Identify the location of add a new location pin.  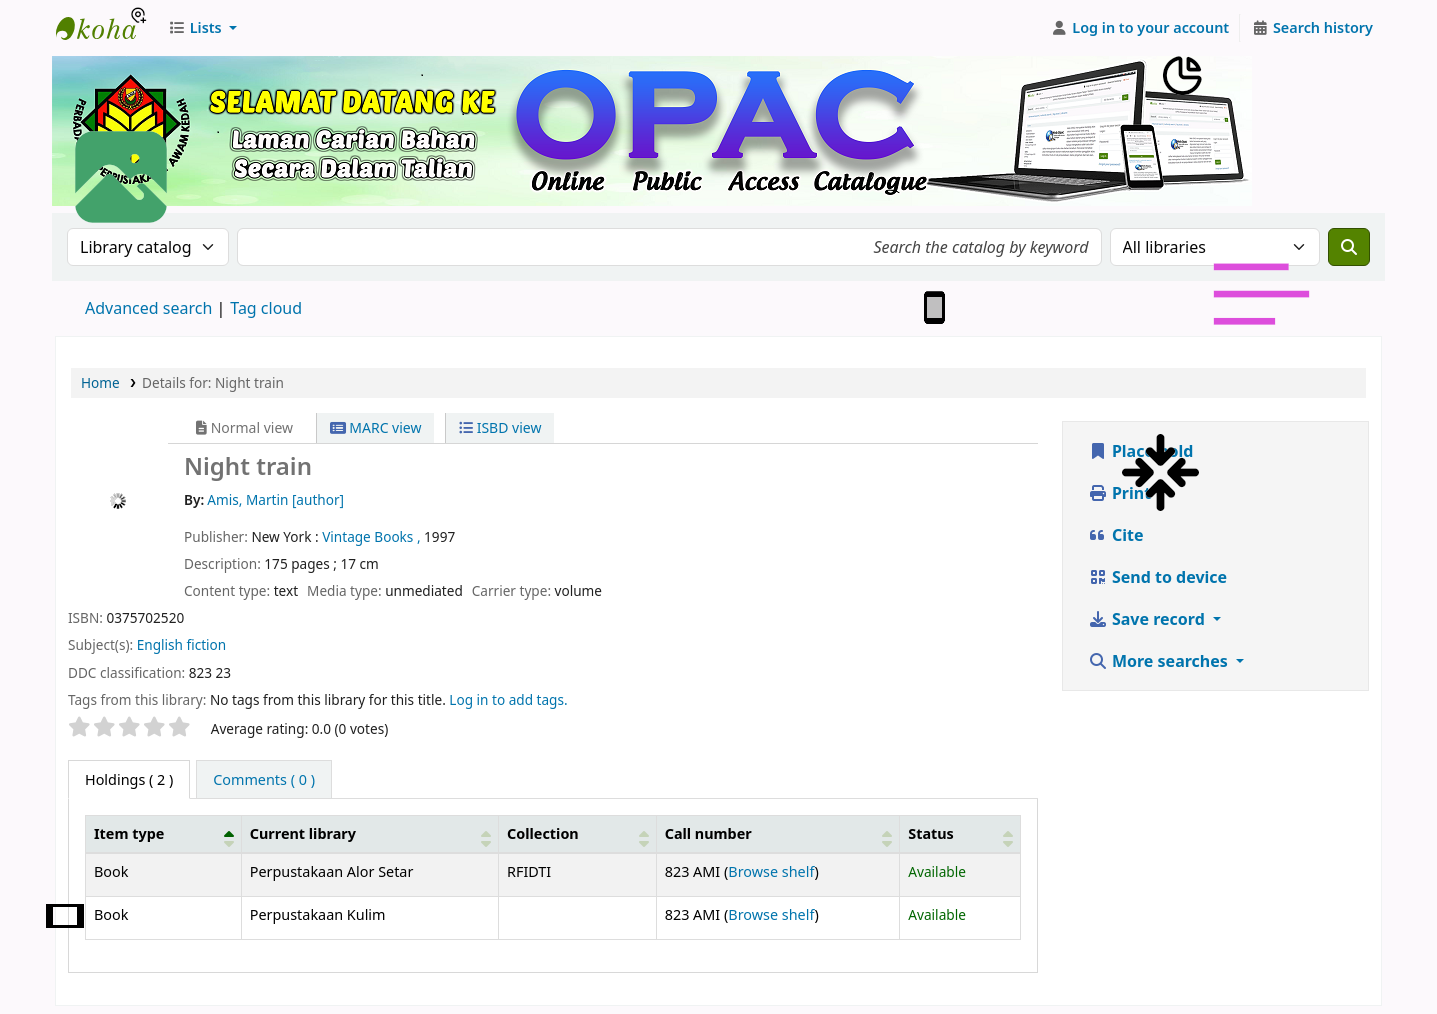
(138, 15).